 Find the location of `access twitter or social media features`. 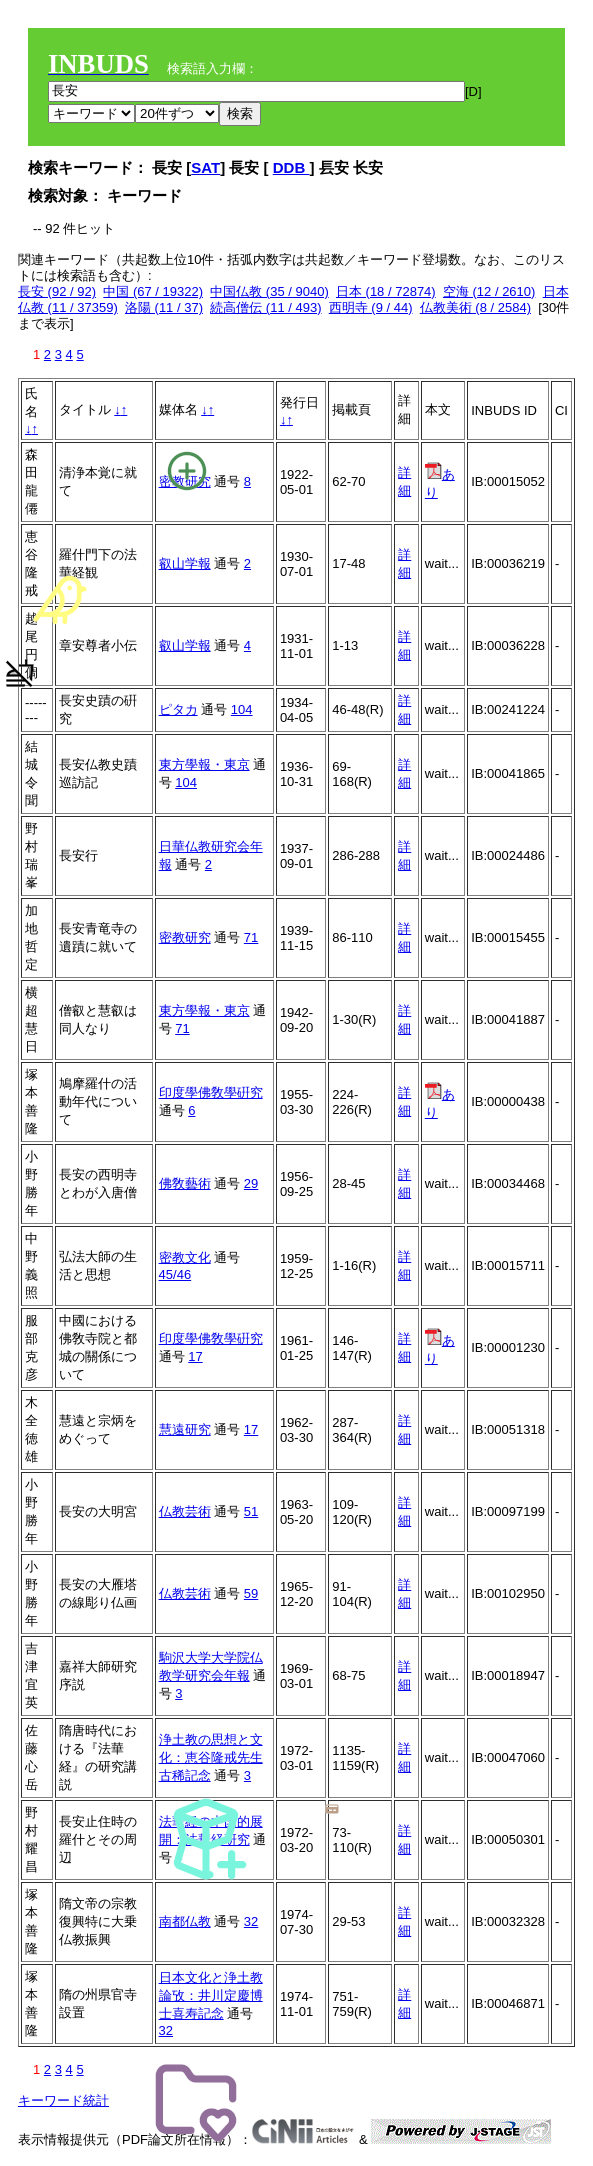

access twitter or social media features is located at coordinates (60, 600).